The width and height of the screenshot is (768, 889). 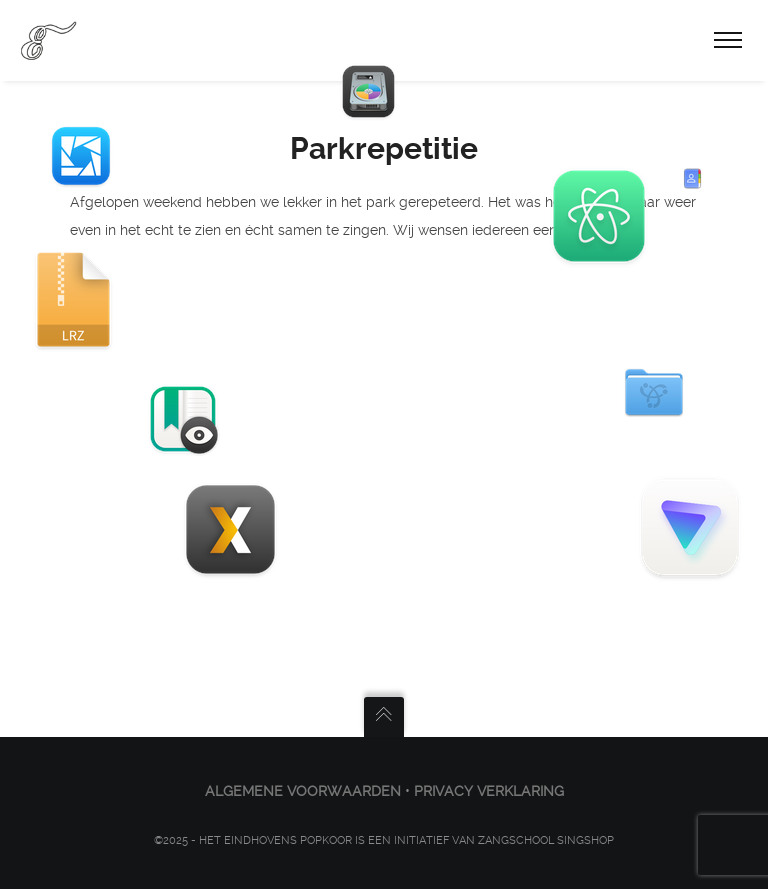 I want to click on an lrzip compressed archive file, so click(x=73, y=301).